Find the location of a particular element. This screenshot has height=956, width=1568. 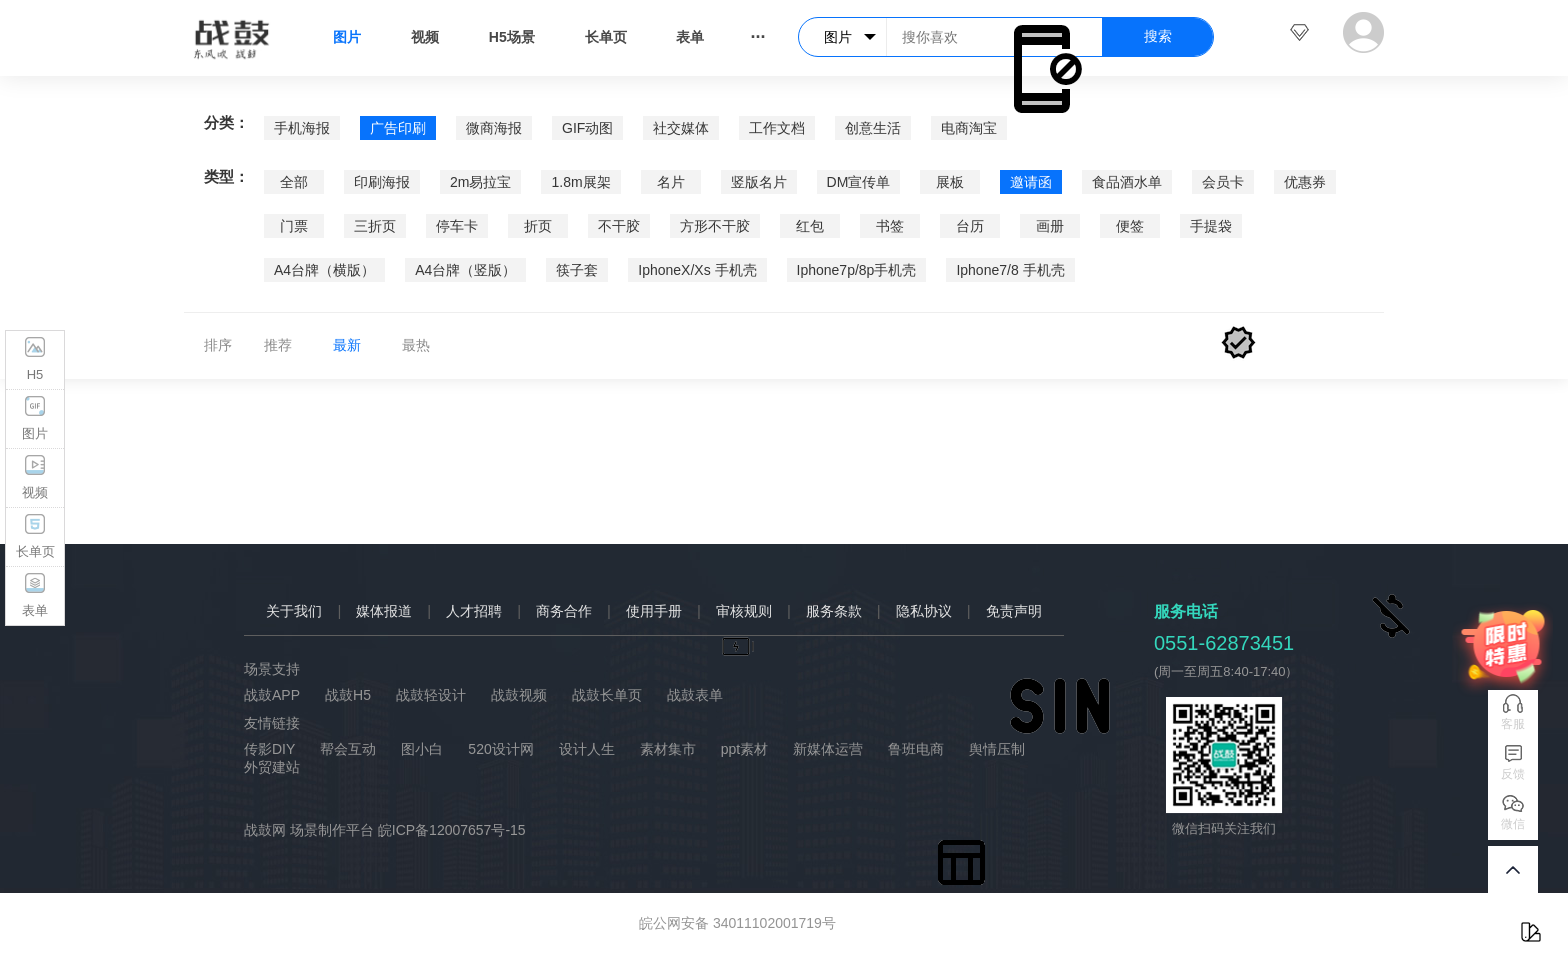

view data in table format is located at coordinates (960, 862).